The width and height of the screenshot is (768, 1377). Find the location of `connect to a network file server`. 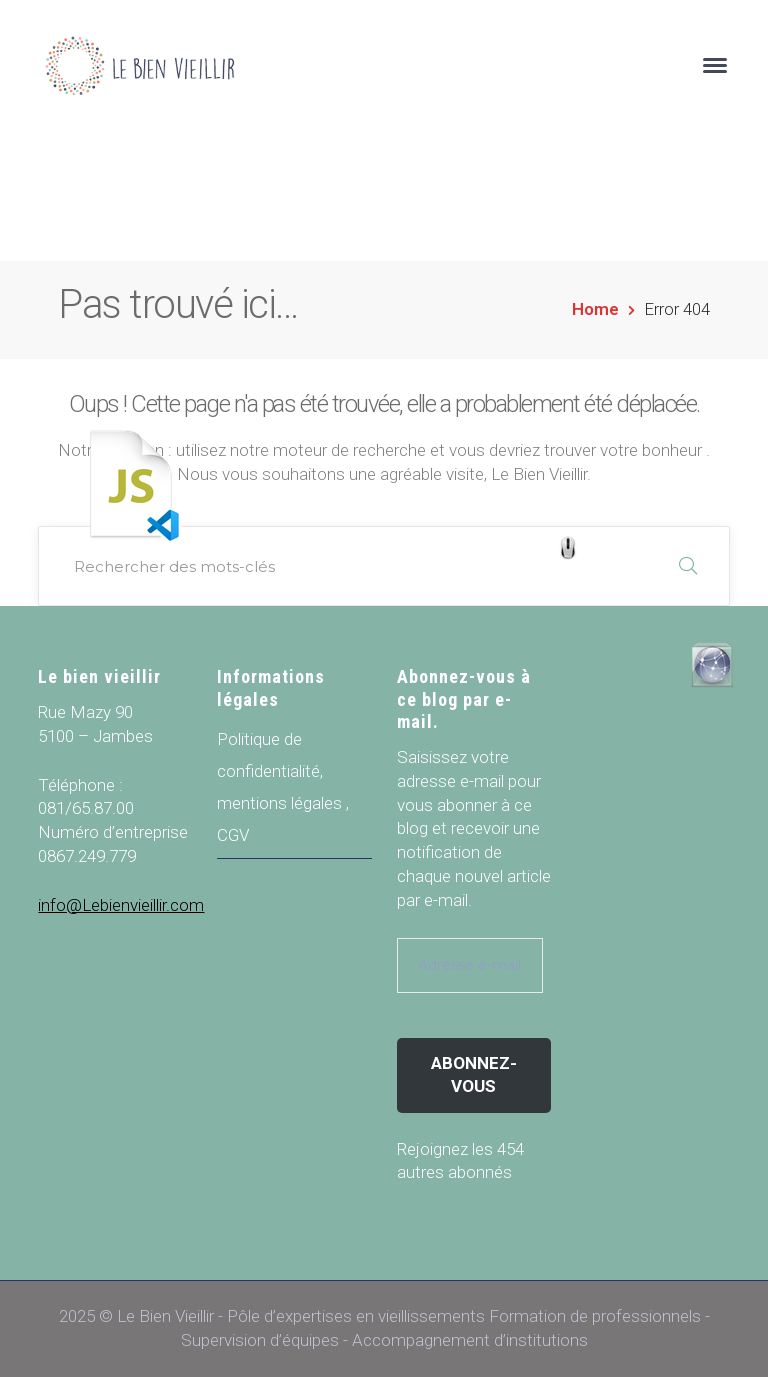

connect to a network file server is located at coordinates (712, 665).